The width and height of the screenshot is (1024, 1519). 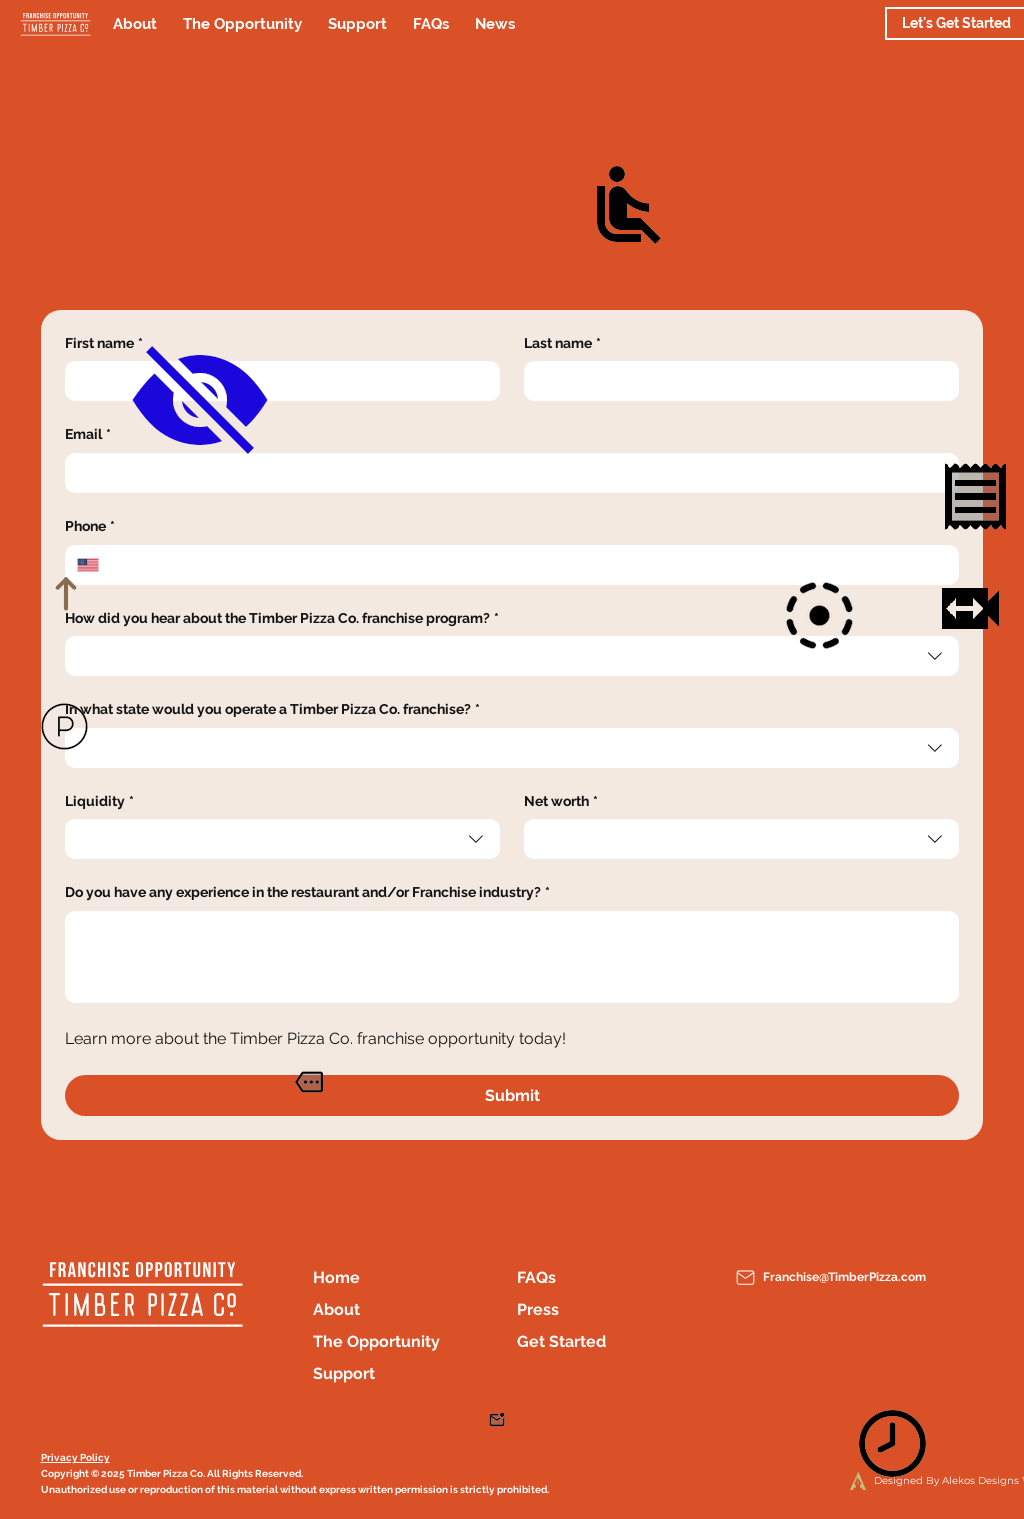 What do you see at coordinates (629, 206) in the screenshot?
I see `indicates standard seat recline position` at bounding box center [629, 206].